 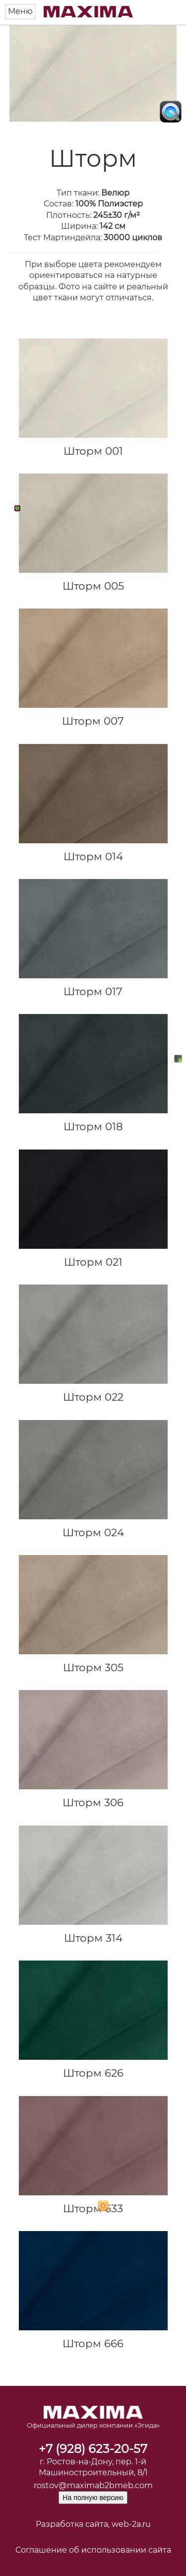 What do you see at coordinates (17, 508) in the screenshot?
I see `open the fitness app` at bounding box center [17, 508].